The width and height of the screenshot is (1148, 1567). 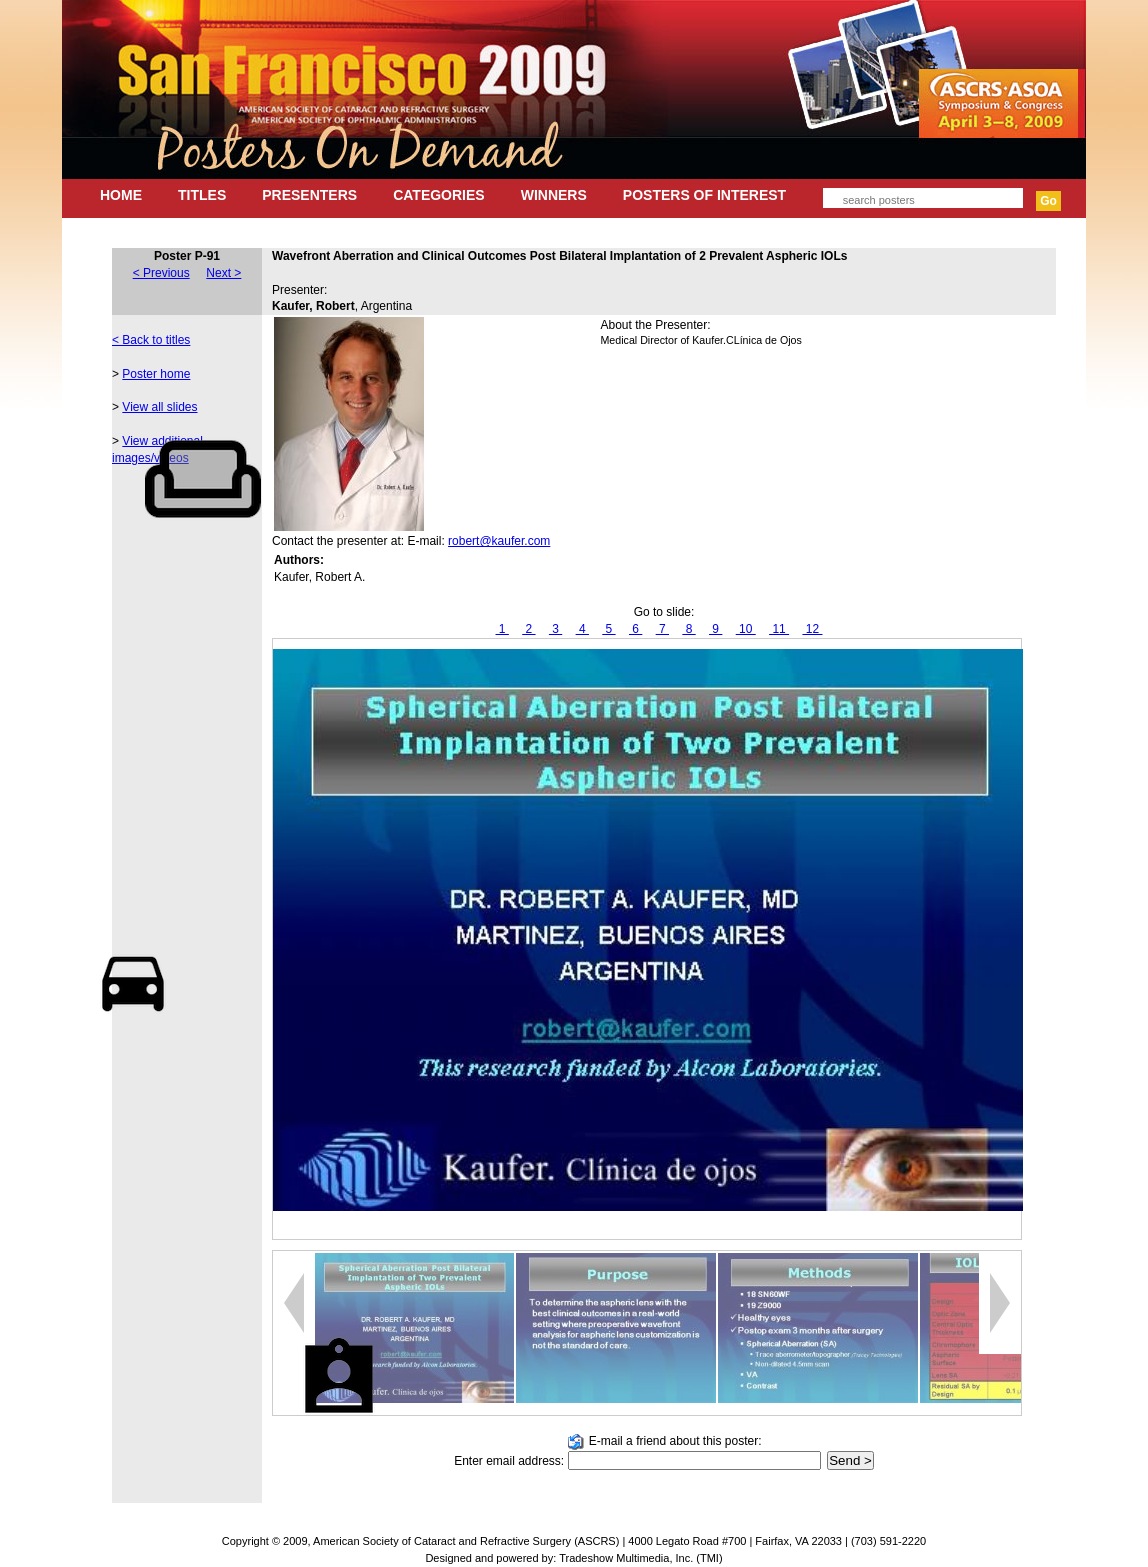 What do you see at coordinates (133, 984) in the screenshot?
I see `estimated time of arrival for your ride` at bounding box center [133, 984].